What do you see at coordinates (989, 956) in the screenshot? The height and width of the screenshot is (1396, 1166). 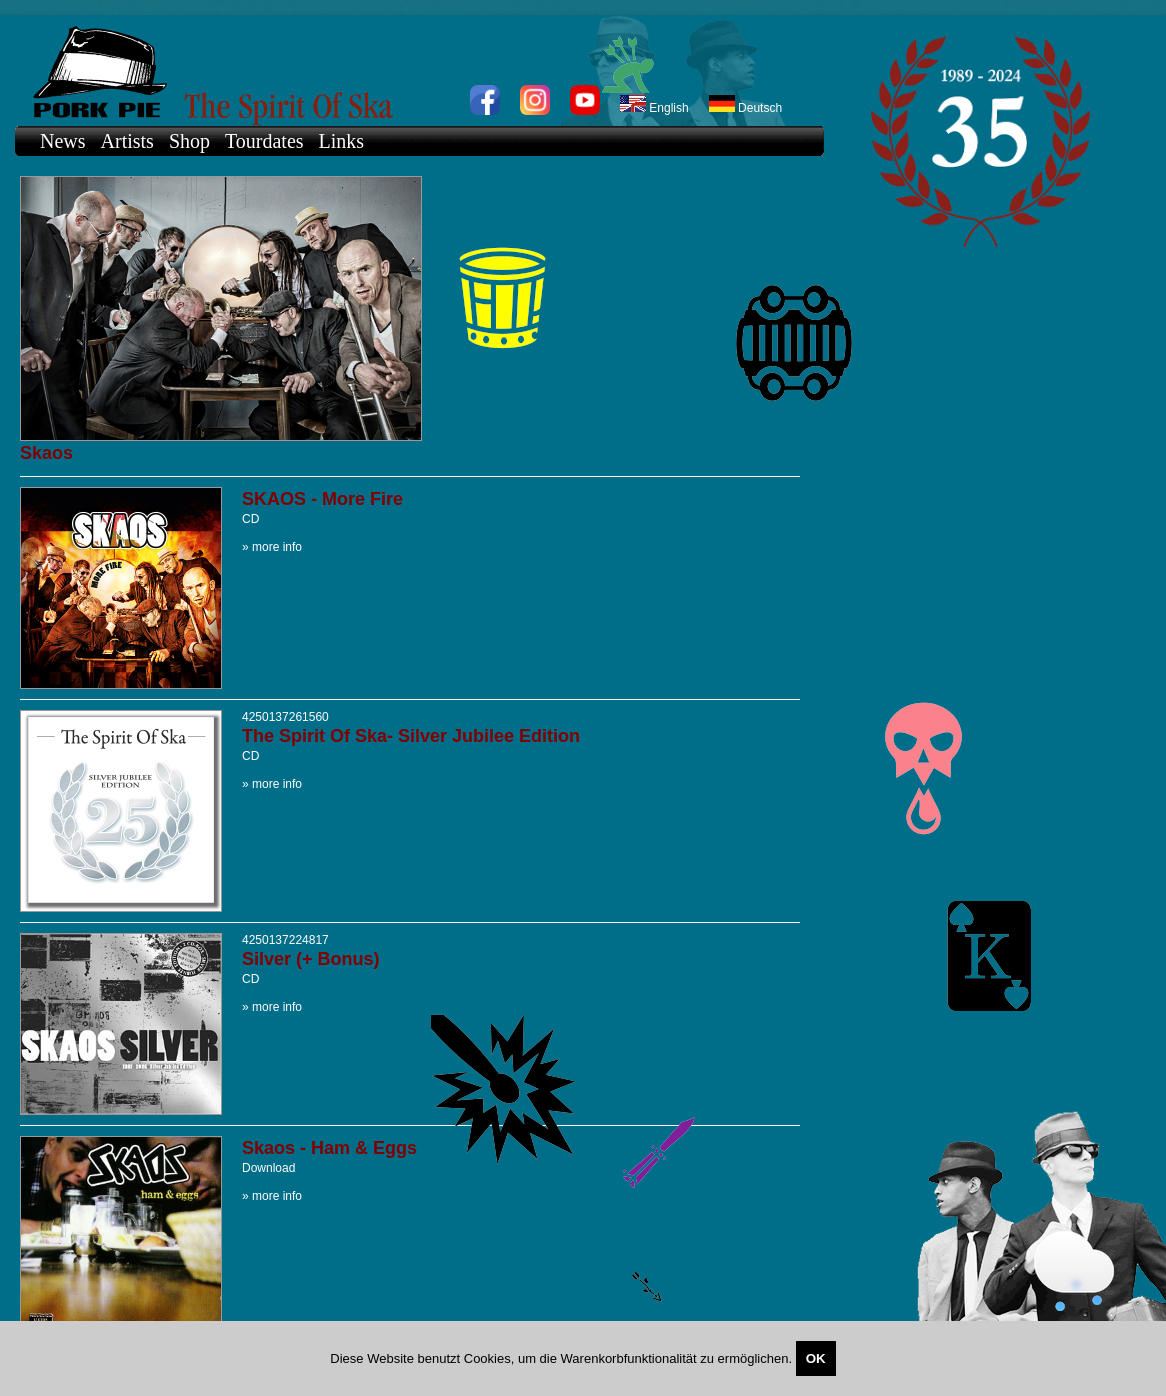 I see `king of spades playing card` at bounding box center [989, 956].